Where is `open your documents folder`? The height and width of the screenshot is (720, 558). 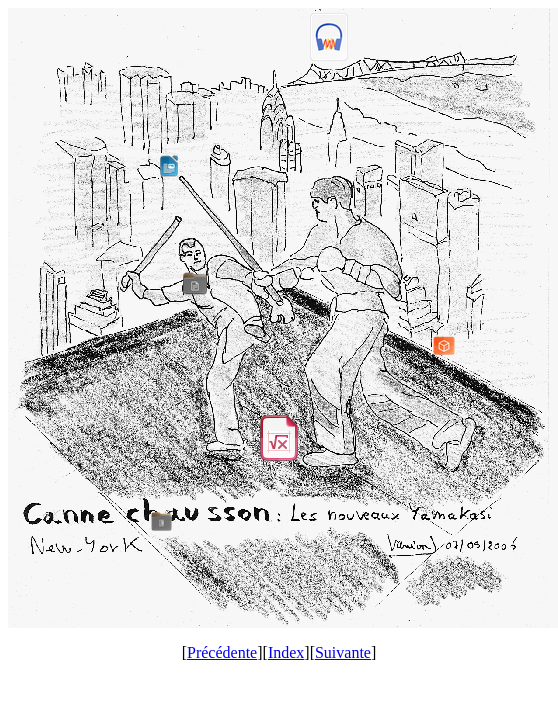
open your documents folder is located at coordinates (195, 283).